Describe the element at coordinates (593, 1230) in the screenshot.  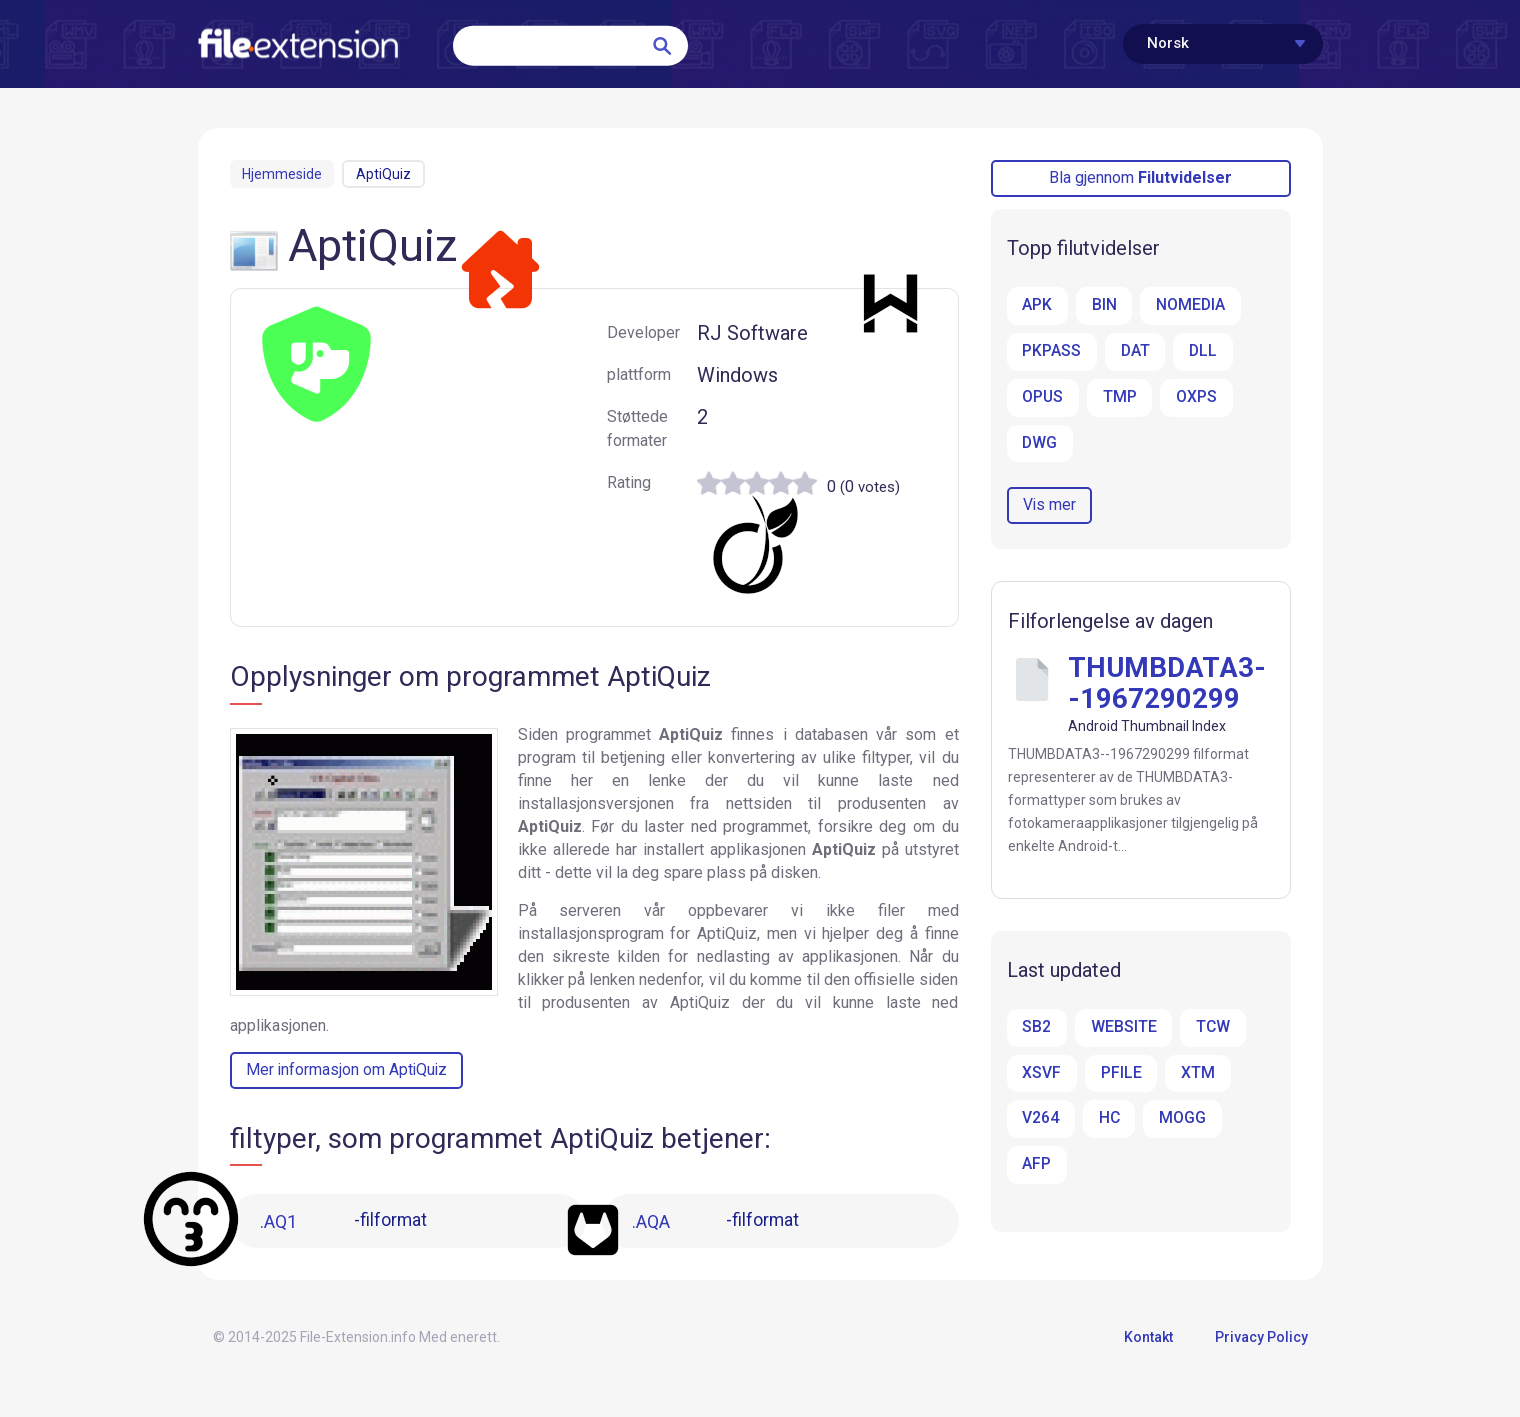
I see `open GitLab repository` at that location.